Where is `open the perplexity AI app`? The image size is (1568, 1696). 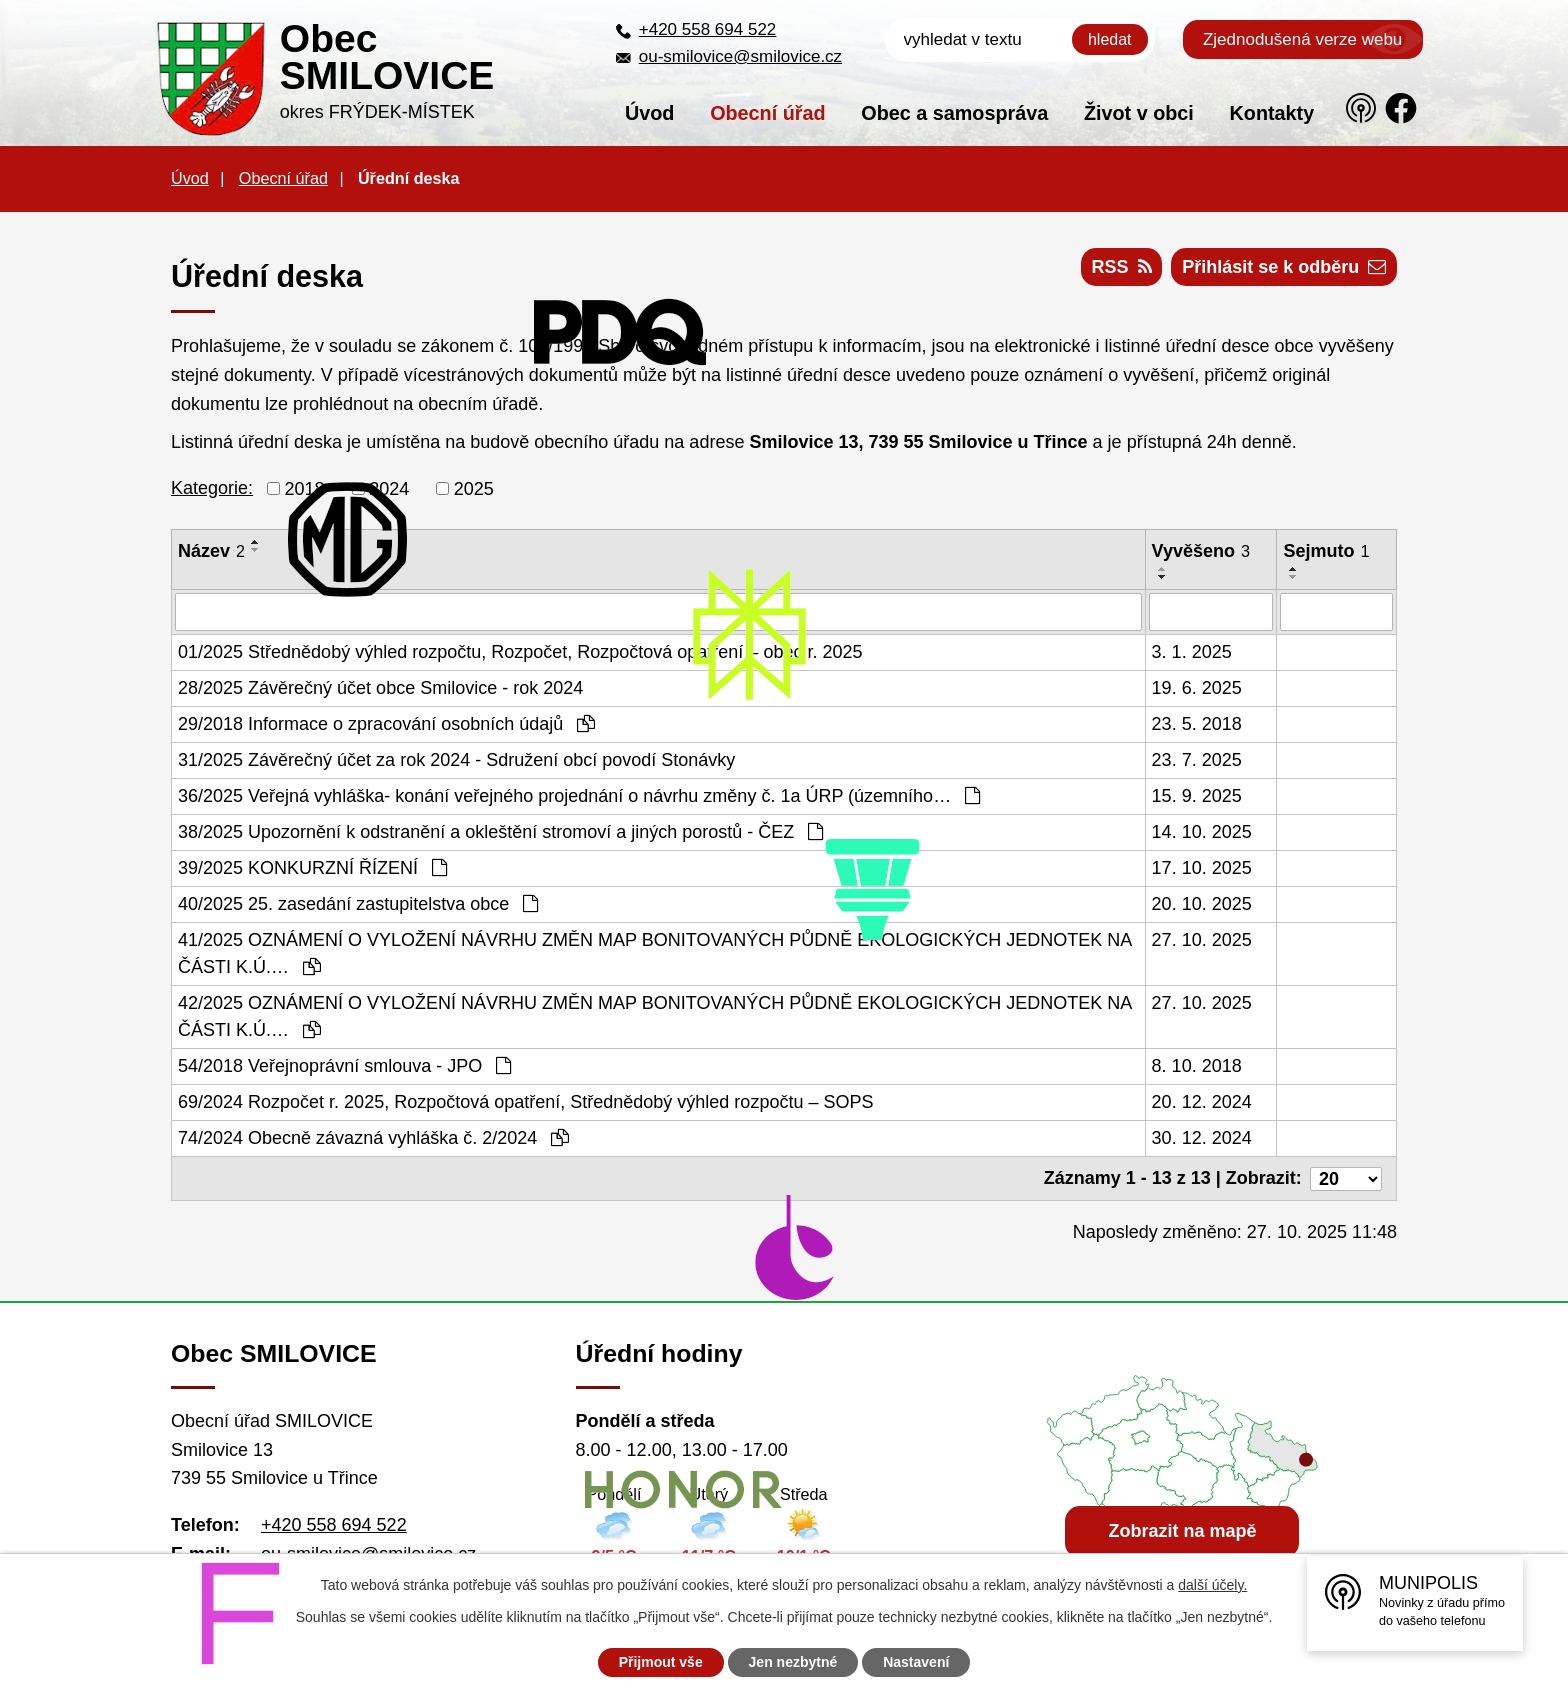
open the perplexity AI app is located at coordinates (749, 634).